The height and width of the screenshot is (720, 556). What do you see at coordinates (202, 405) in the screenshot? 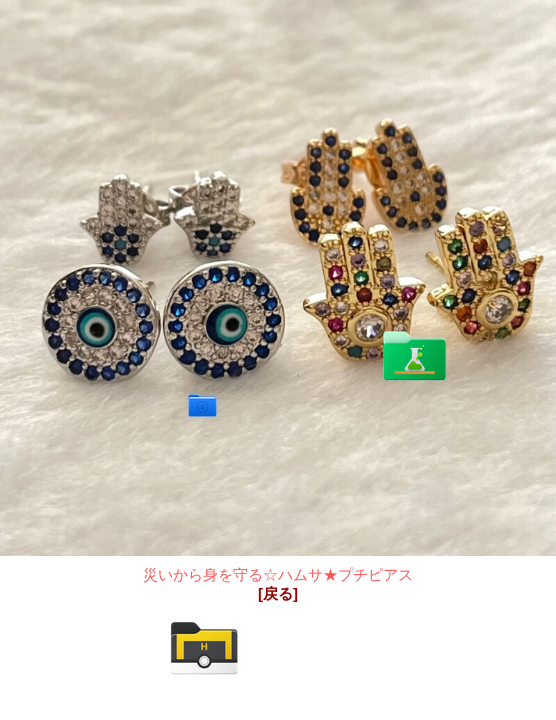
I see `access your downloads folder` at bounding box center [202, 405].